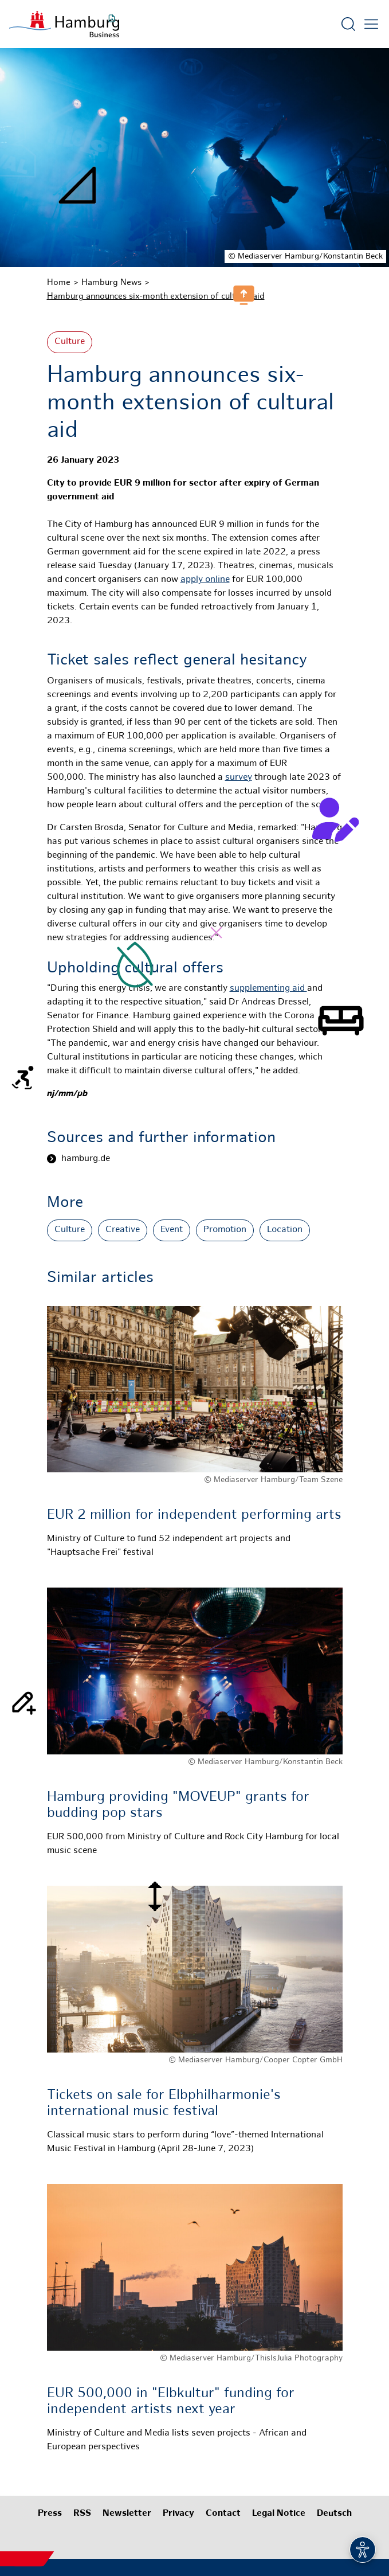 Image resolution: width=389 pixels, height=2576 pixels. I want to click on adjust height or vertical size, so click(155, 1896).